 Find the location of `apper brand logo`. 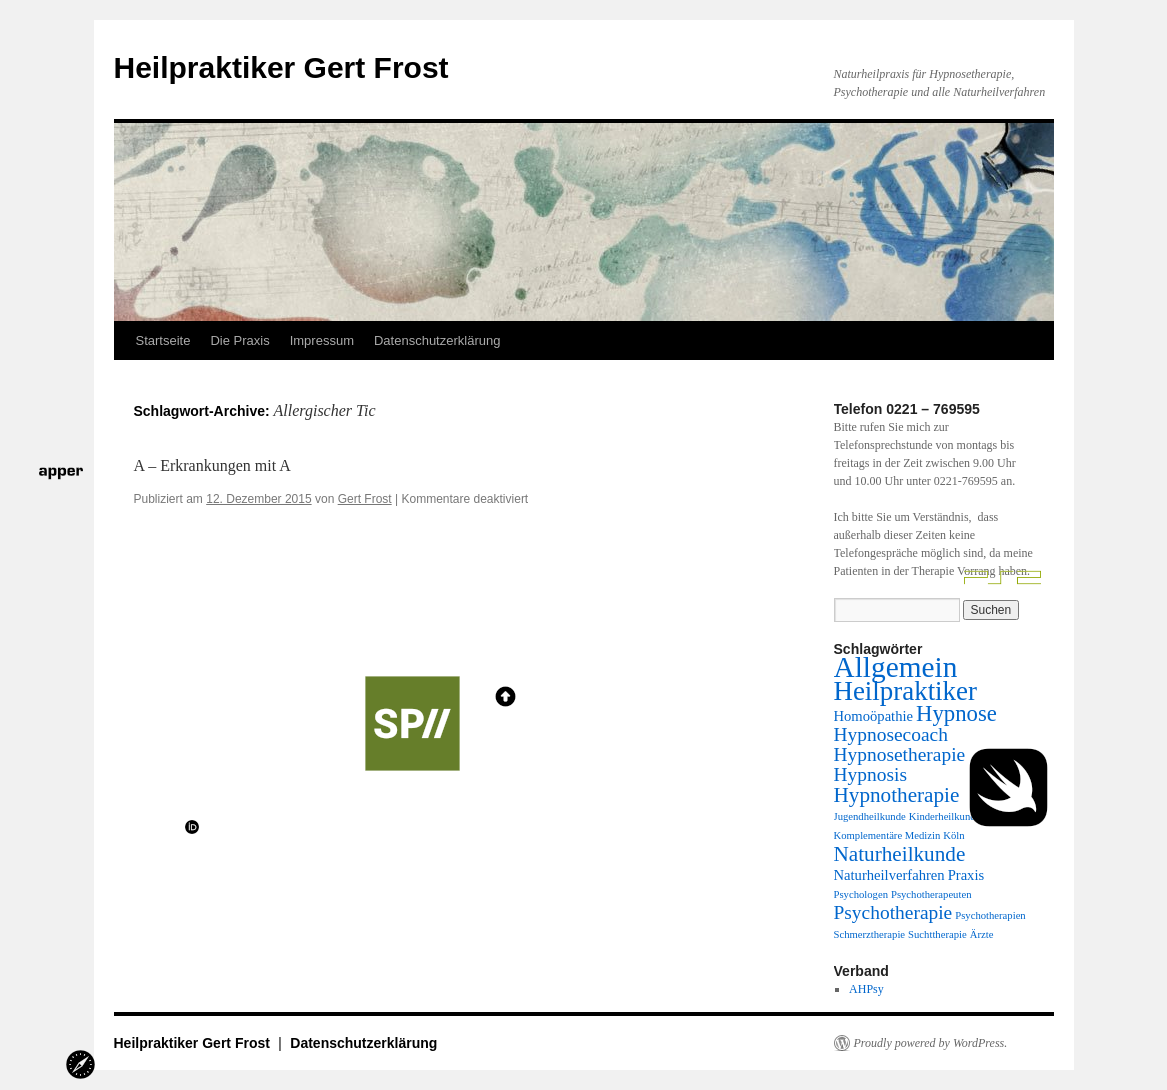

apper brand logo is located at coordinates (61, 472).